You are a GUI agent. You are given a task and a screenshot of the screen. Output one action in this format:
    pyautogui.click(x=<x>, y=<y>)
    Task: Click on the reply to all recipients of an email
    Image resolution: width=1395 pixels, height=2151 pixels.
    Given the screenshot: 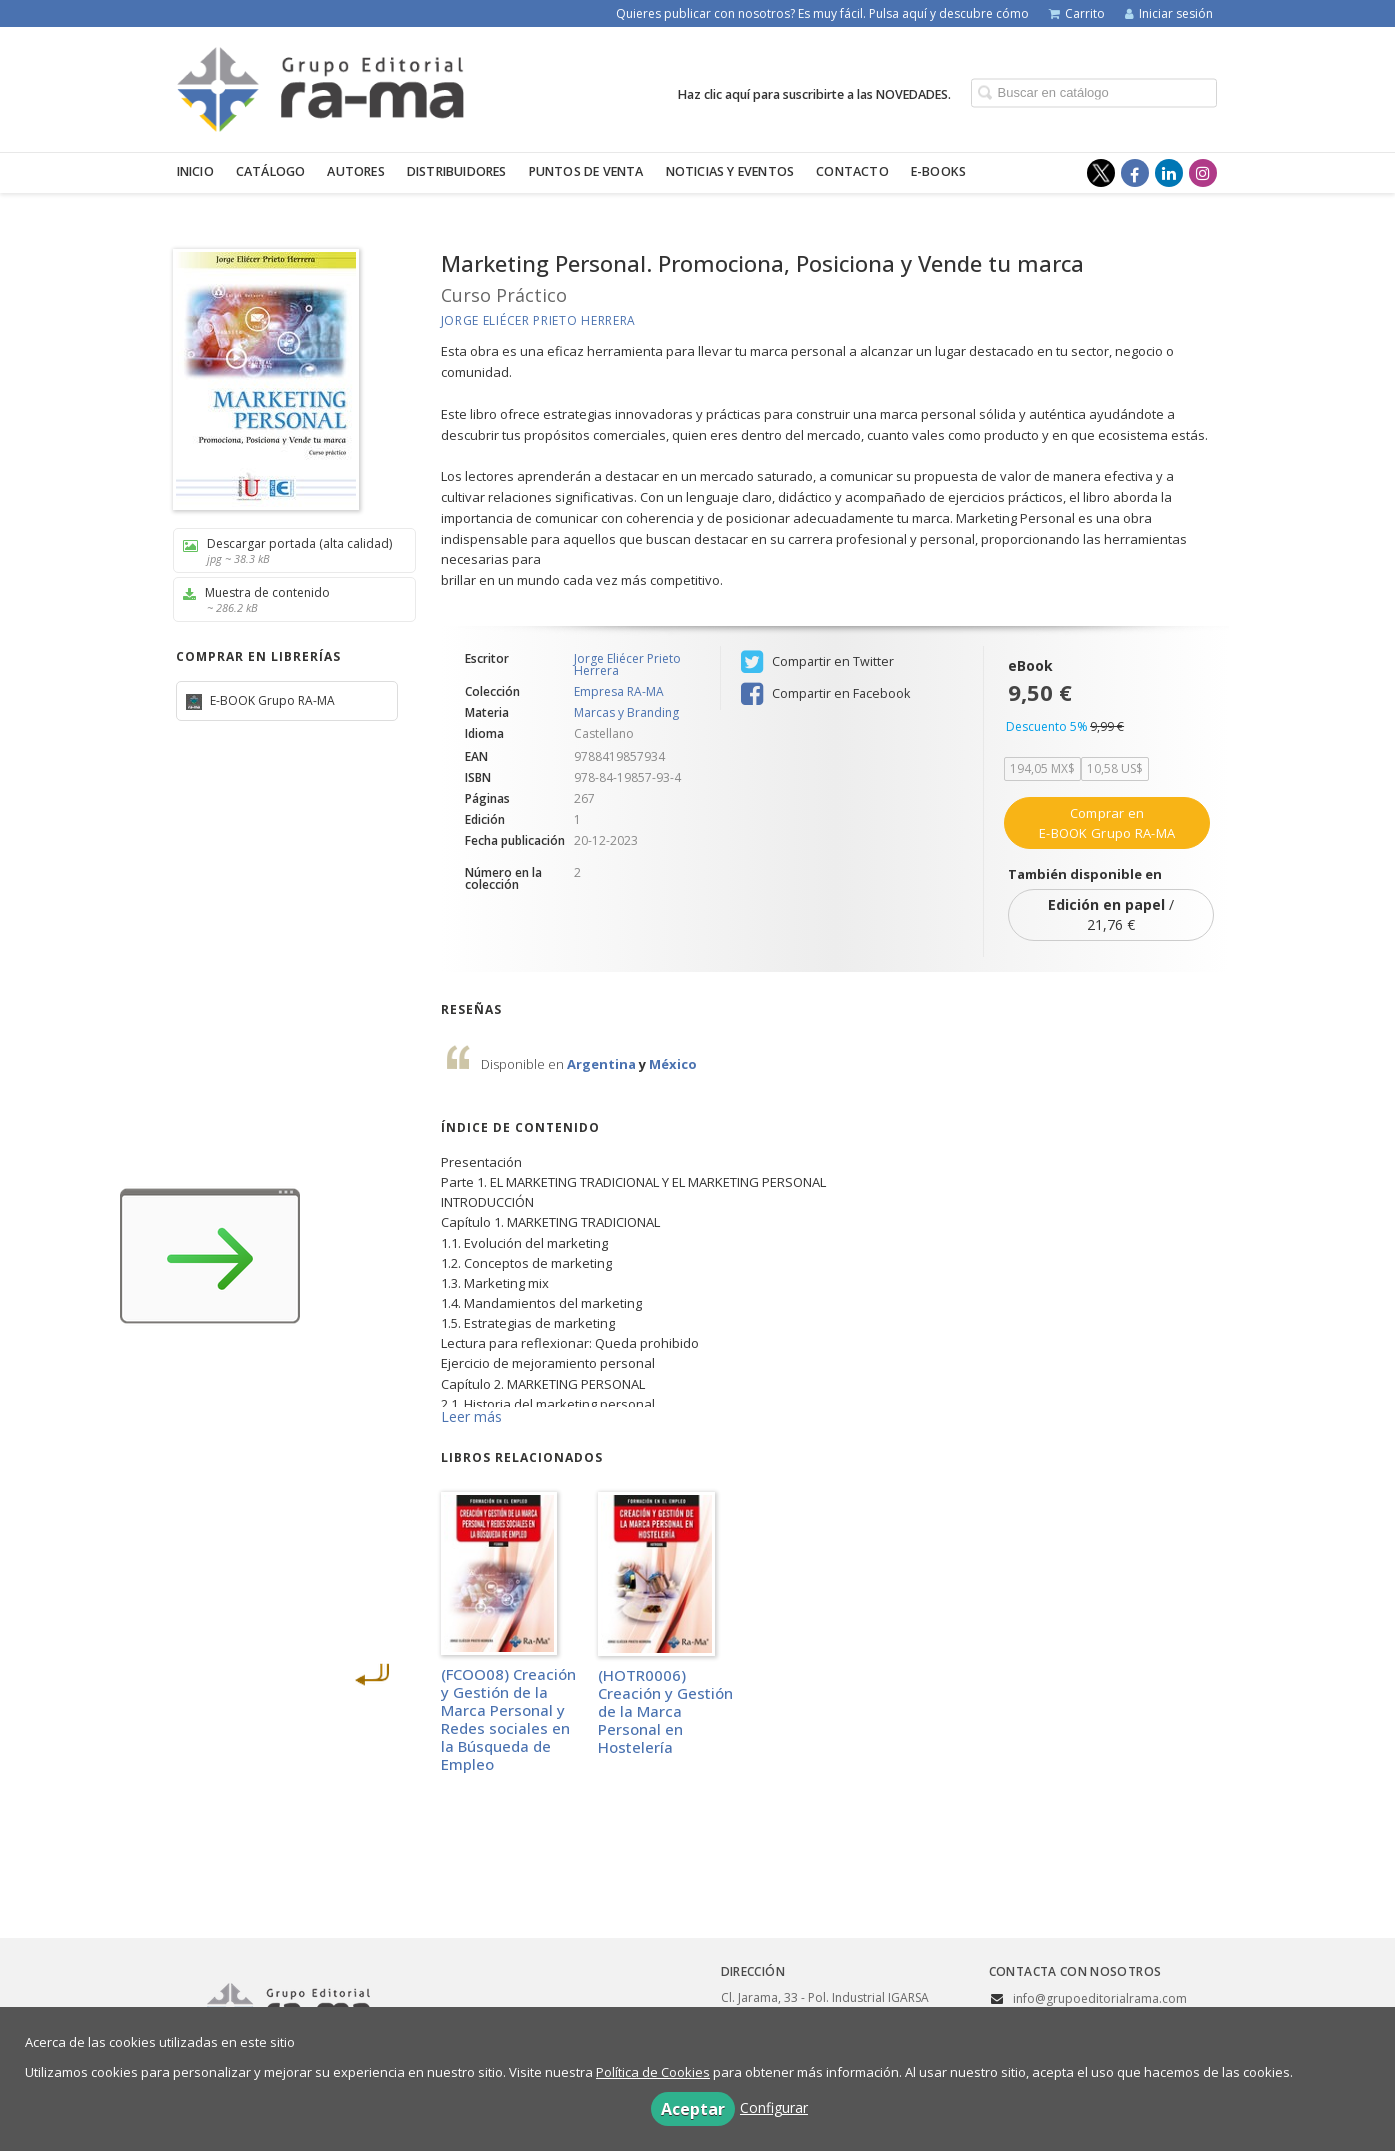 What is the action you would take?
    pyautogui.click(x=371, y=1672)
    